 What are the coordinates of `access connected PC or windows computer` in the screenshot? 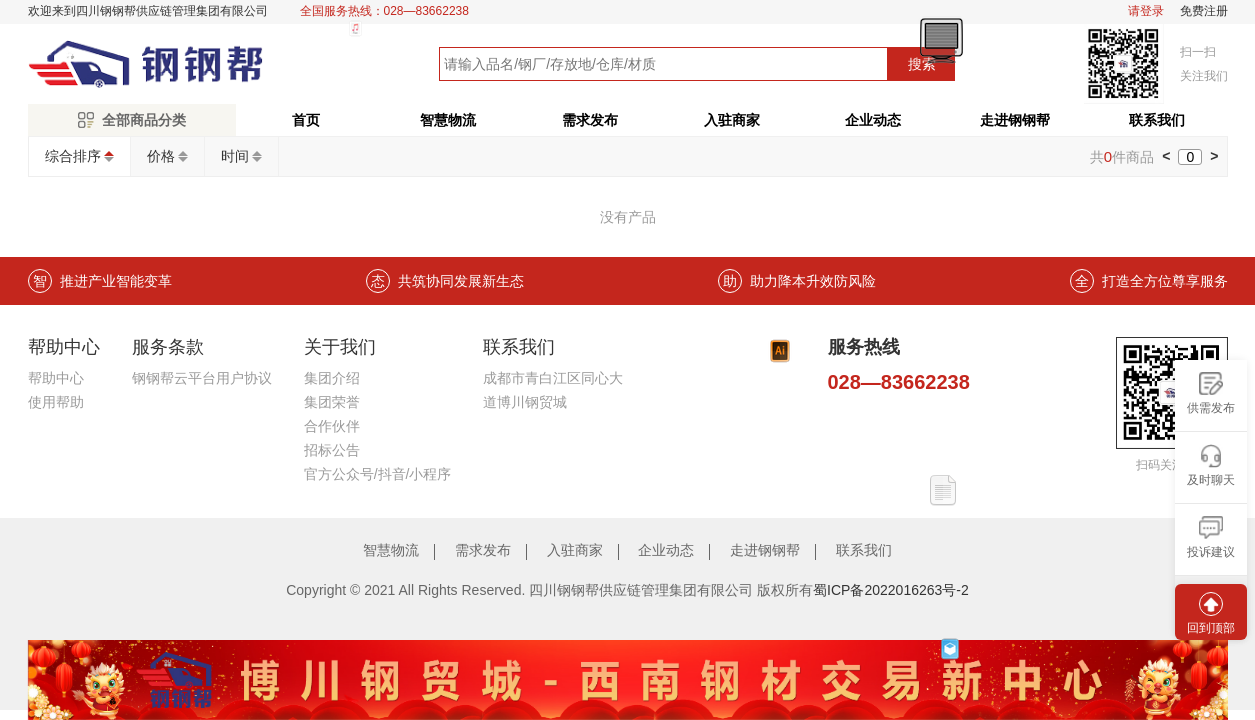 It's located at (941, 40).